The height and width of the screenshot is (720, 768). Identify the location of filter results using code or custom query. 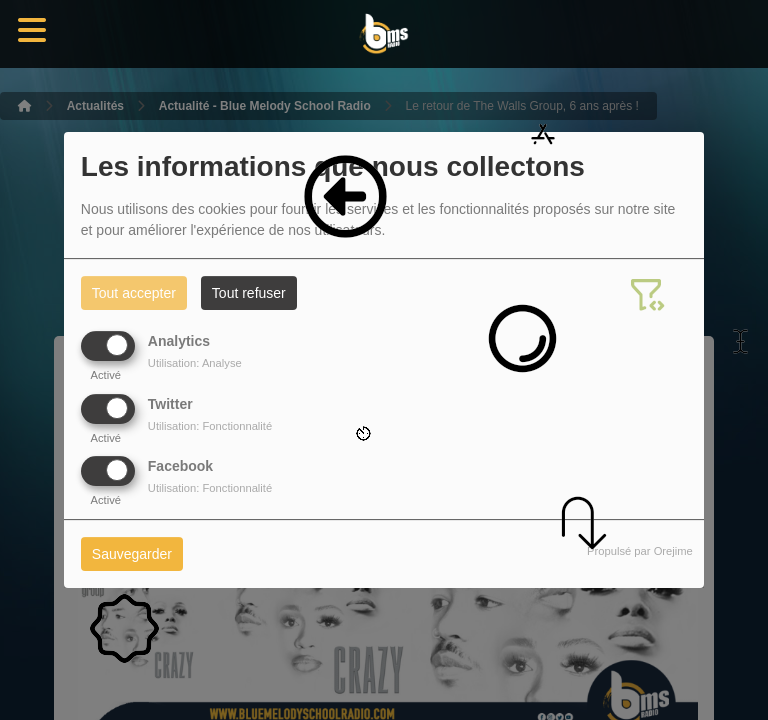
(646, 294).